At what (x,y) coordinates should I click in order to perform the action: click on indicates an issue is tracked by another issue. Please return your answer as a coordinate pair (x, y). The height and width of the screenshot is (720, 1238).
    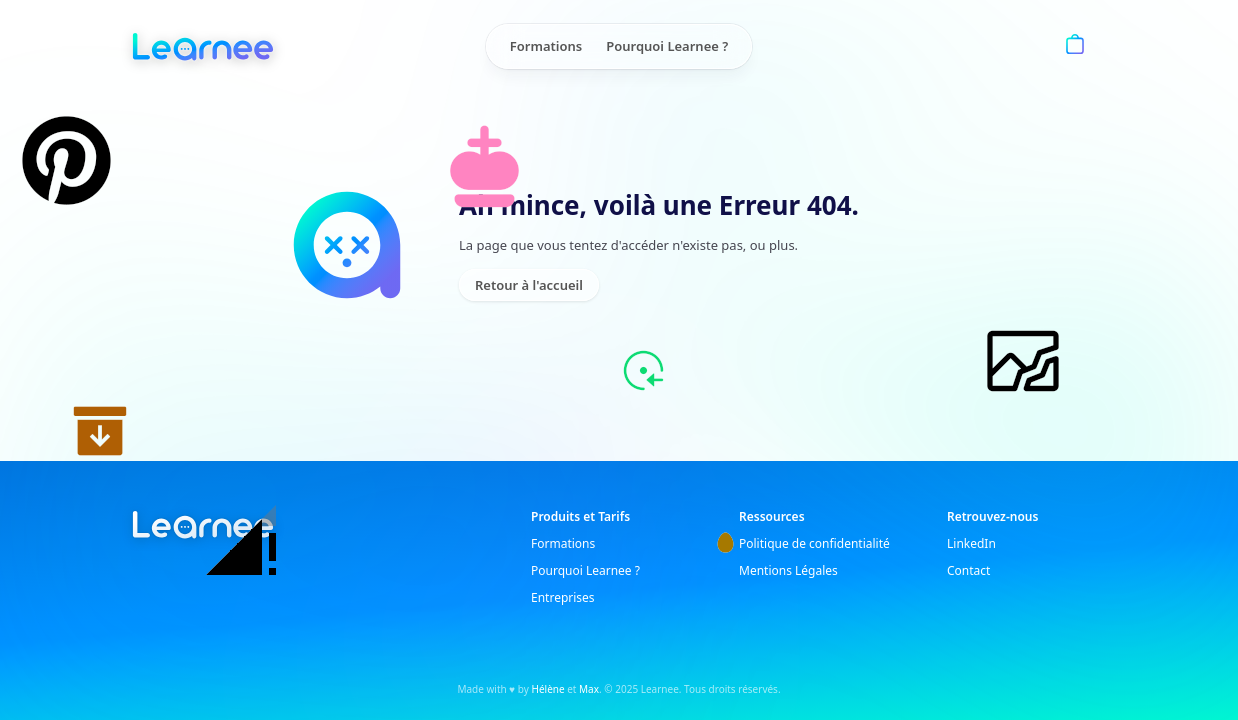
    Looking at the image, I should click on (643, 370).